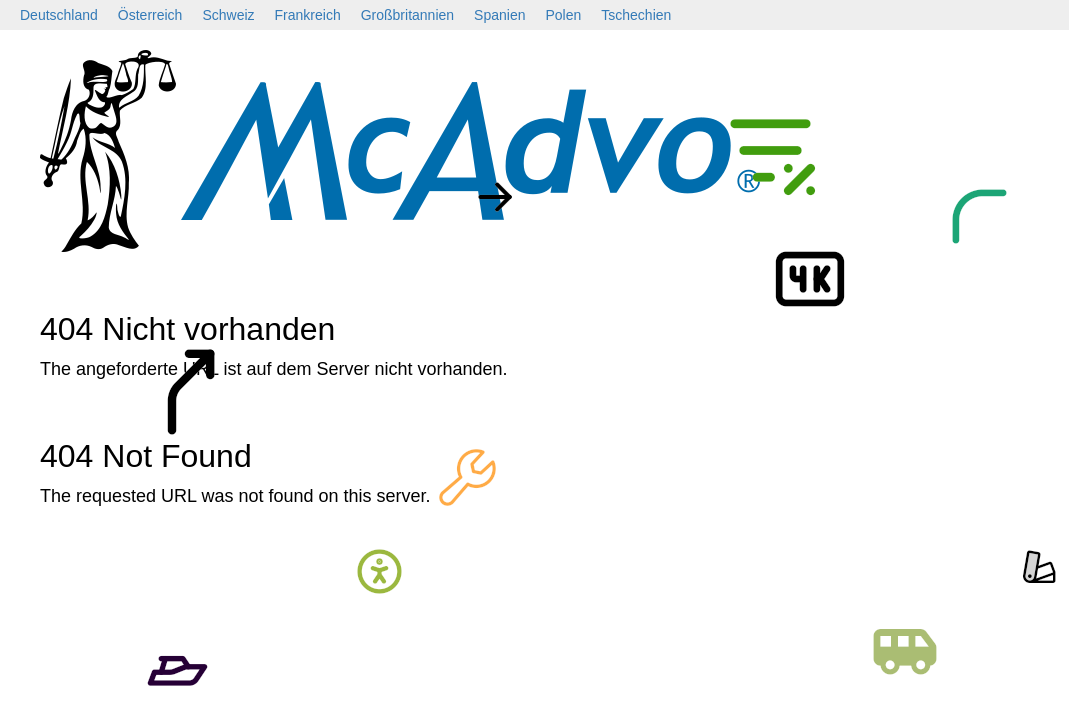  Describe the element at coordinates (495, 197) in the screenshot. I see `navigate to the next item or screen` at that location.